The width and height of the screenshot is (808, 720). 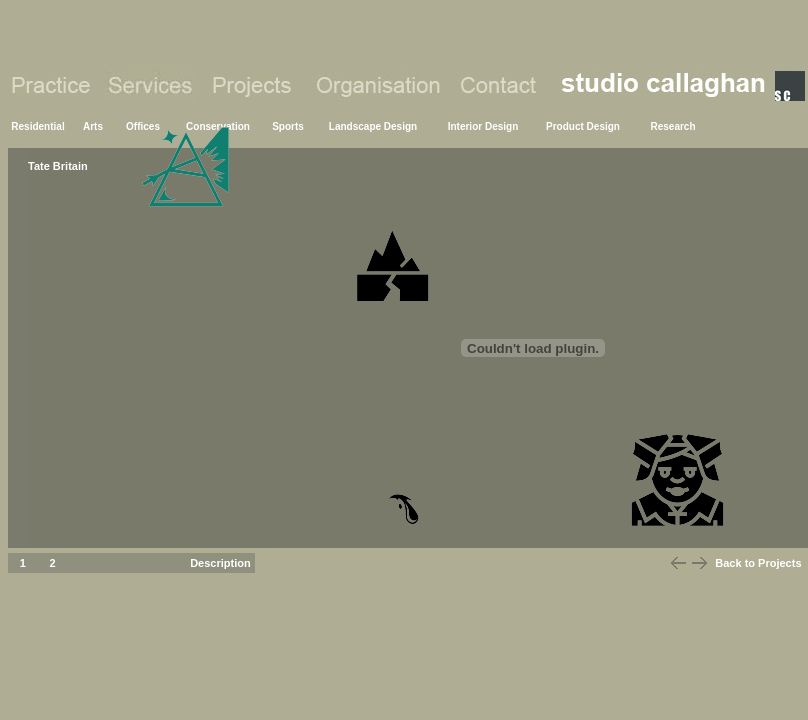 What do you see at coordinates (392, 265) in the screenshot?
I see `explore valley or mountain terrain` at bounding box center [392, 265].